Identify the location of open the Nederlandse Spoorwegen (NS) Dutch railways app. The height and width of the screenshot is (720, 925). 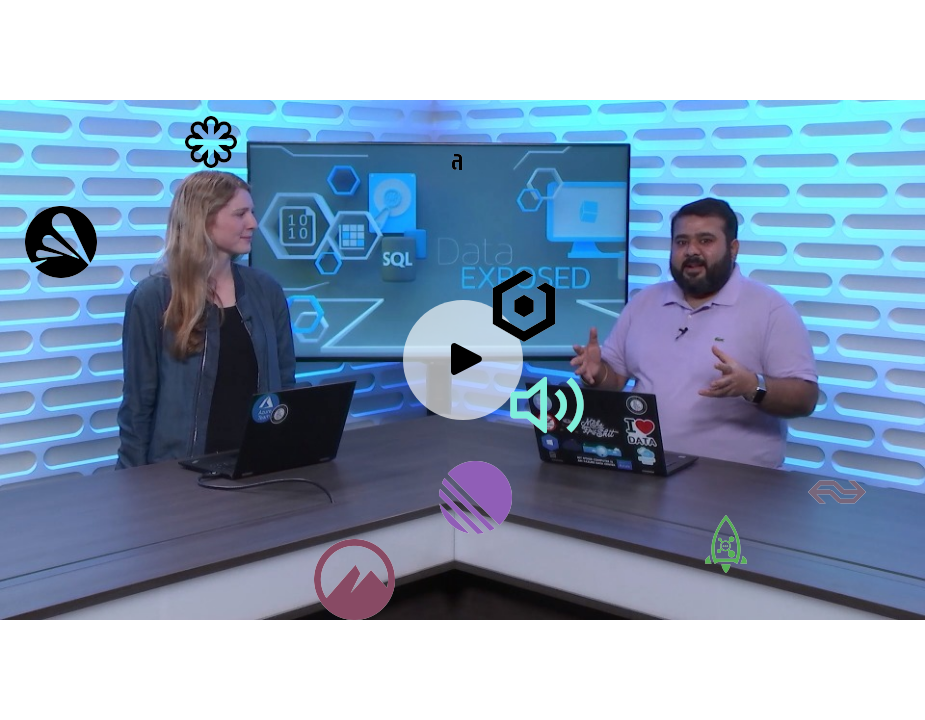
(837, 492).